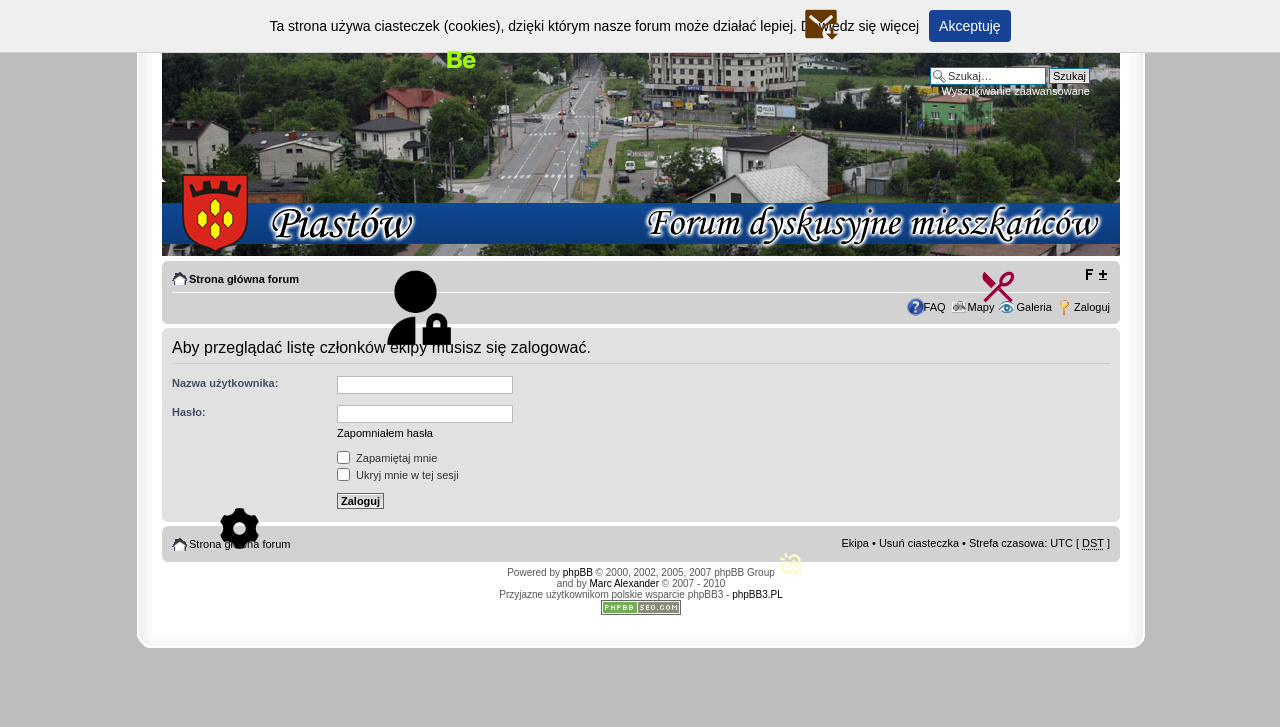 This screenshot has width=1280, height=727. I want to click on access admin or administrator settings, so click(415, 309).